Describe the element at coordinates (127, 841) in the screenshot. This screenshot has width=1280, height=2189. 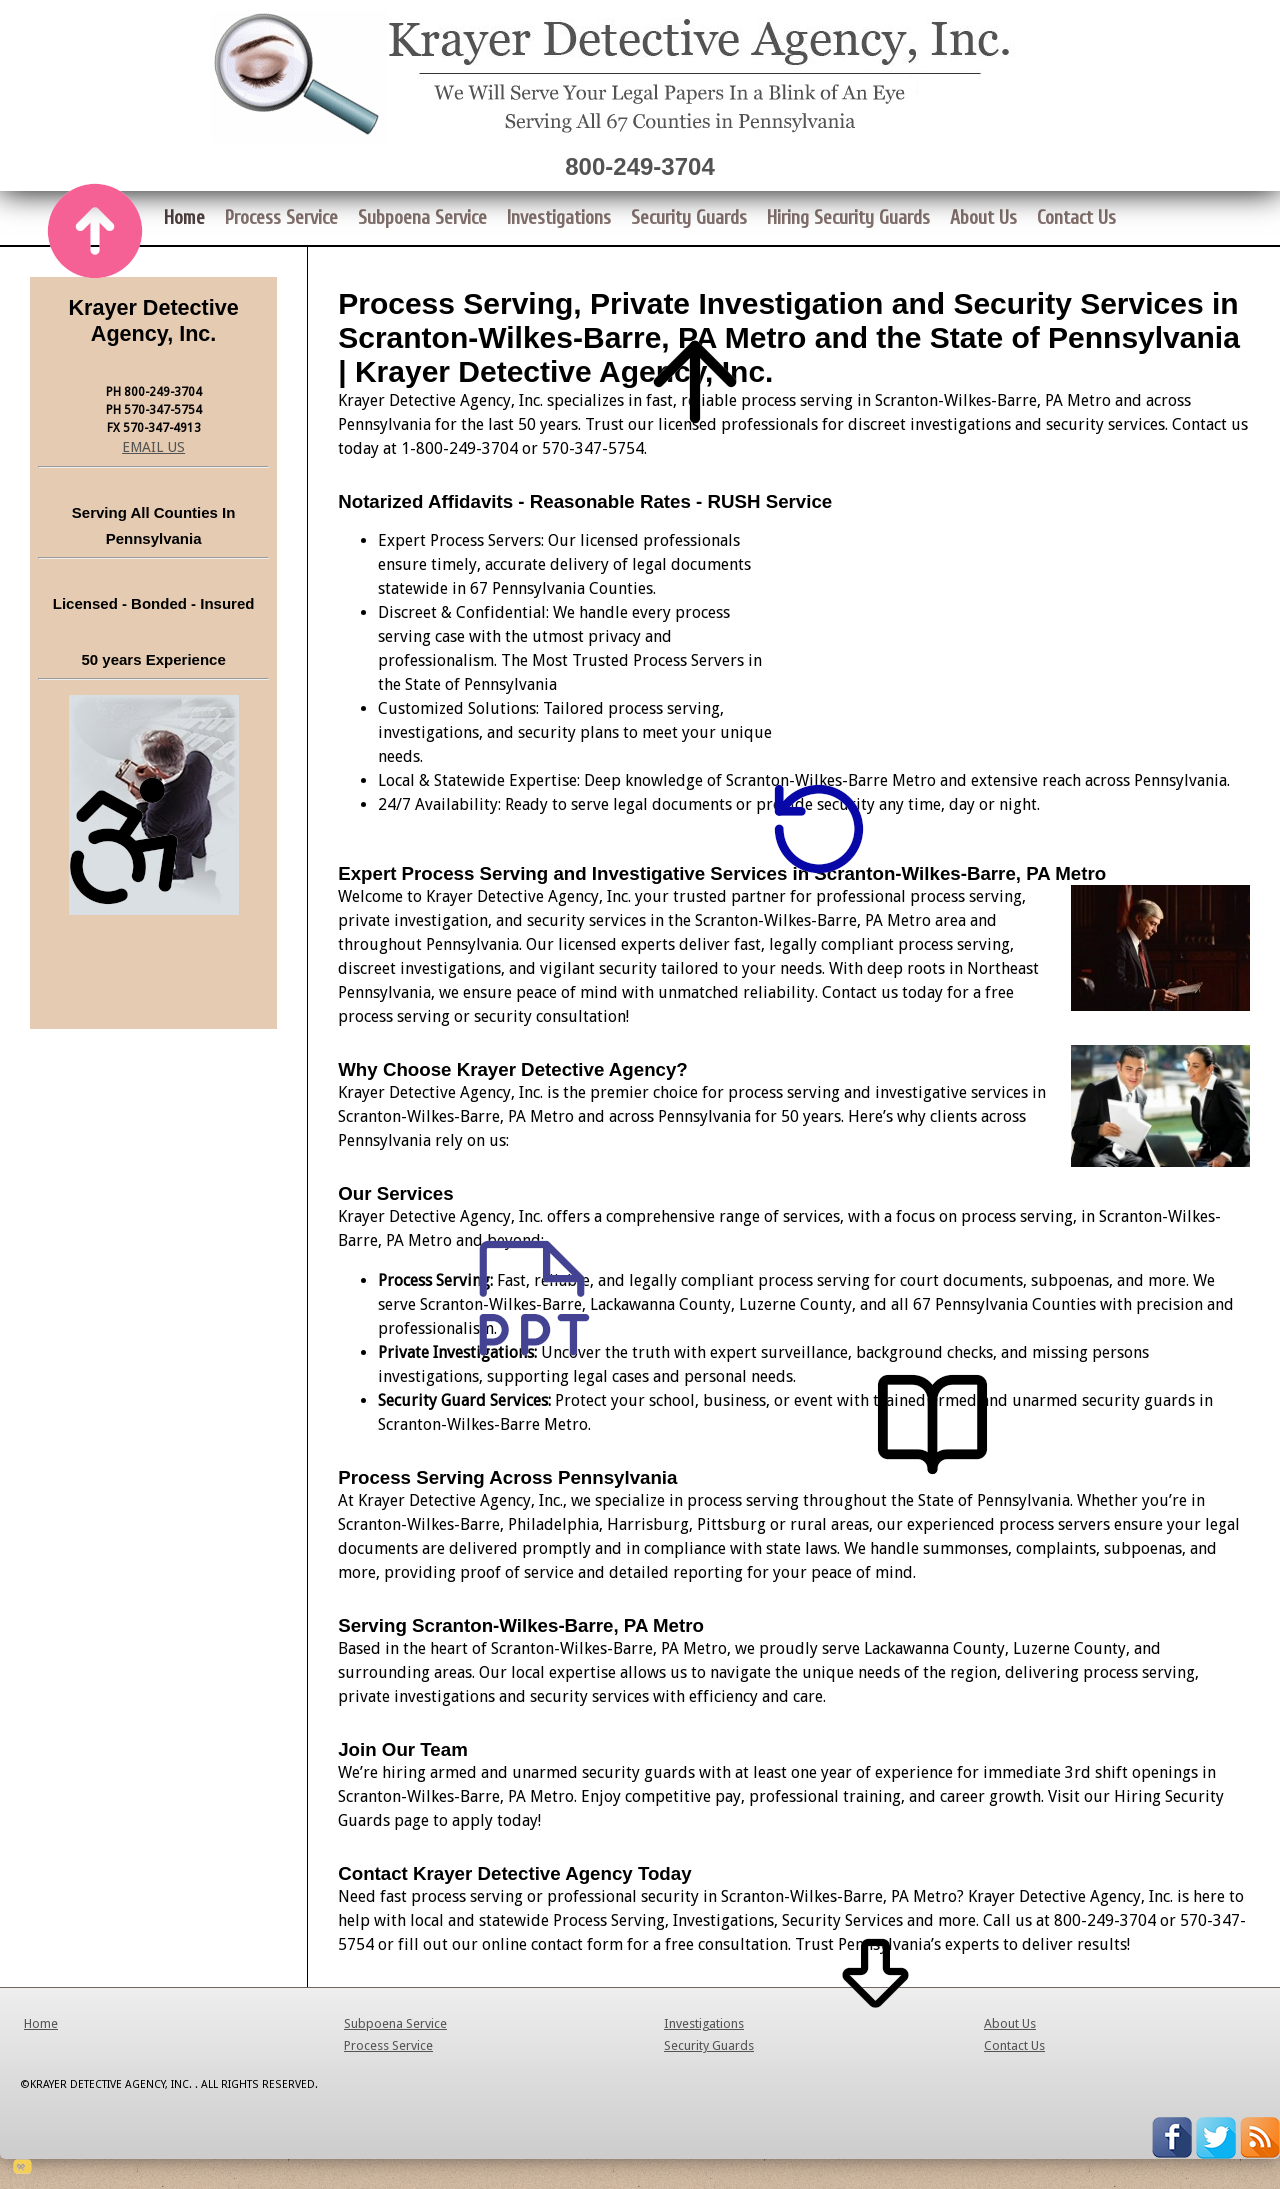
I see `access accessibility settings` at that location.